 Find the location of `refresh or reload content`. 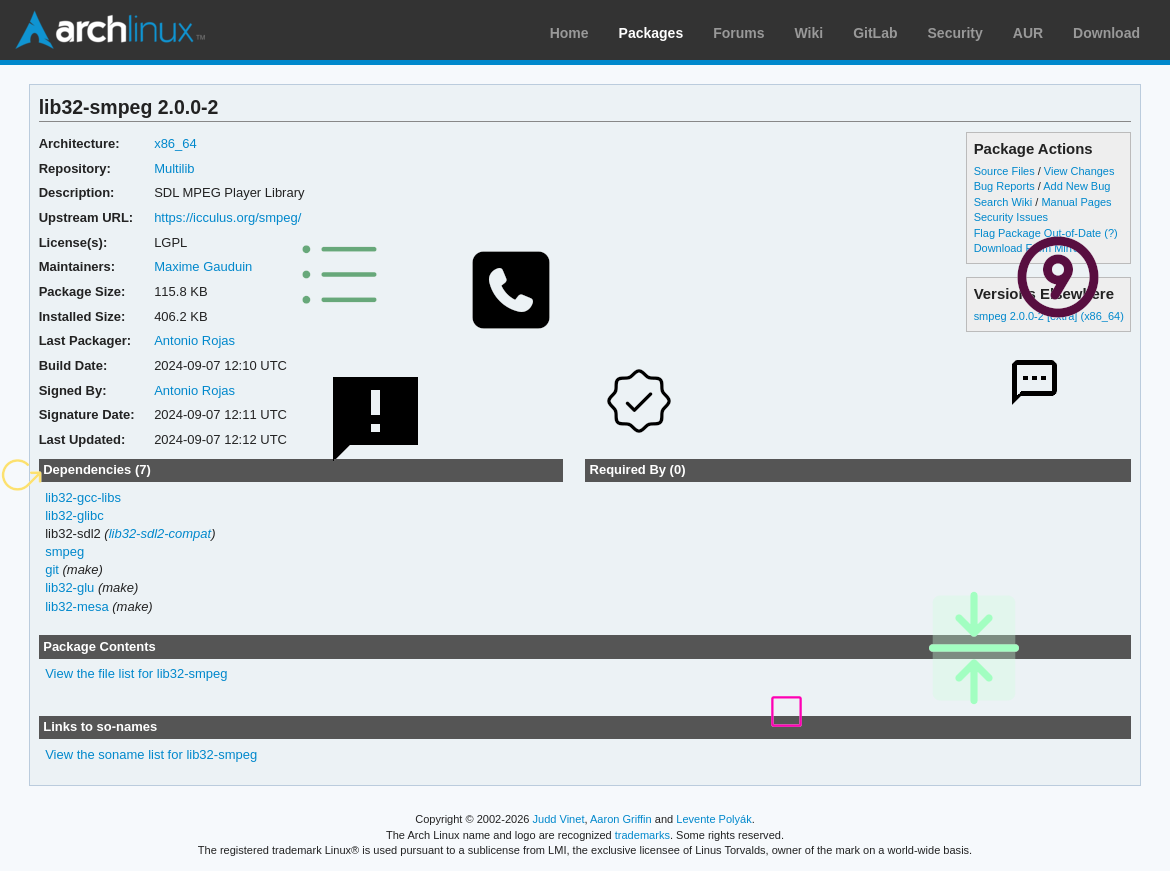

refresh or reload content is located at coordinates (22, 475).